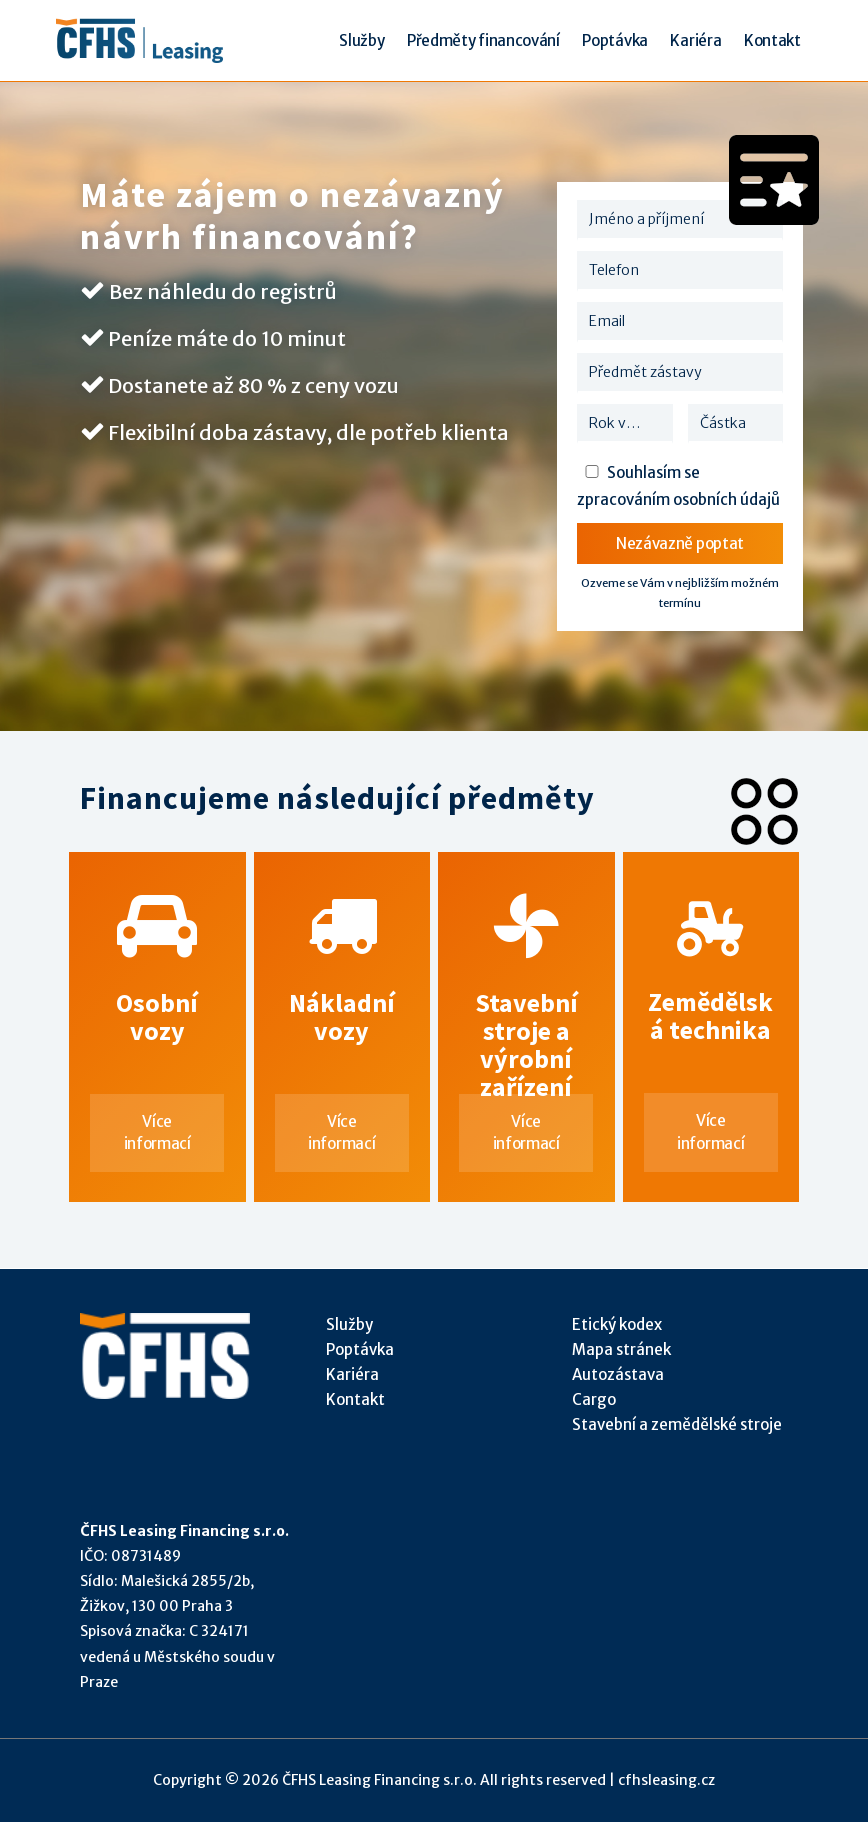 The image size is (868, 1822). Describe the element at coordinates (774, 180) in the screenshot. I see `view your favorites list` at that location.